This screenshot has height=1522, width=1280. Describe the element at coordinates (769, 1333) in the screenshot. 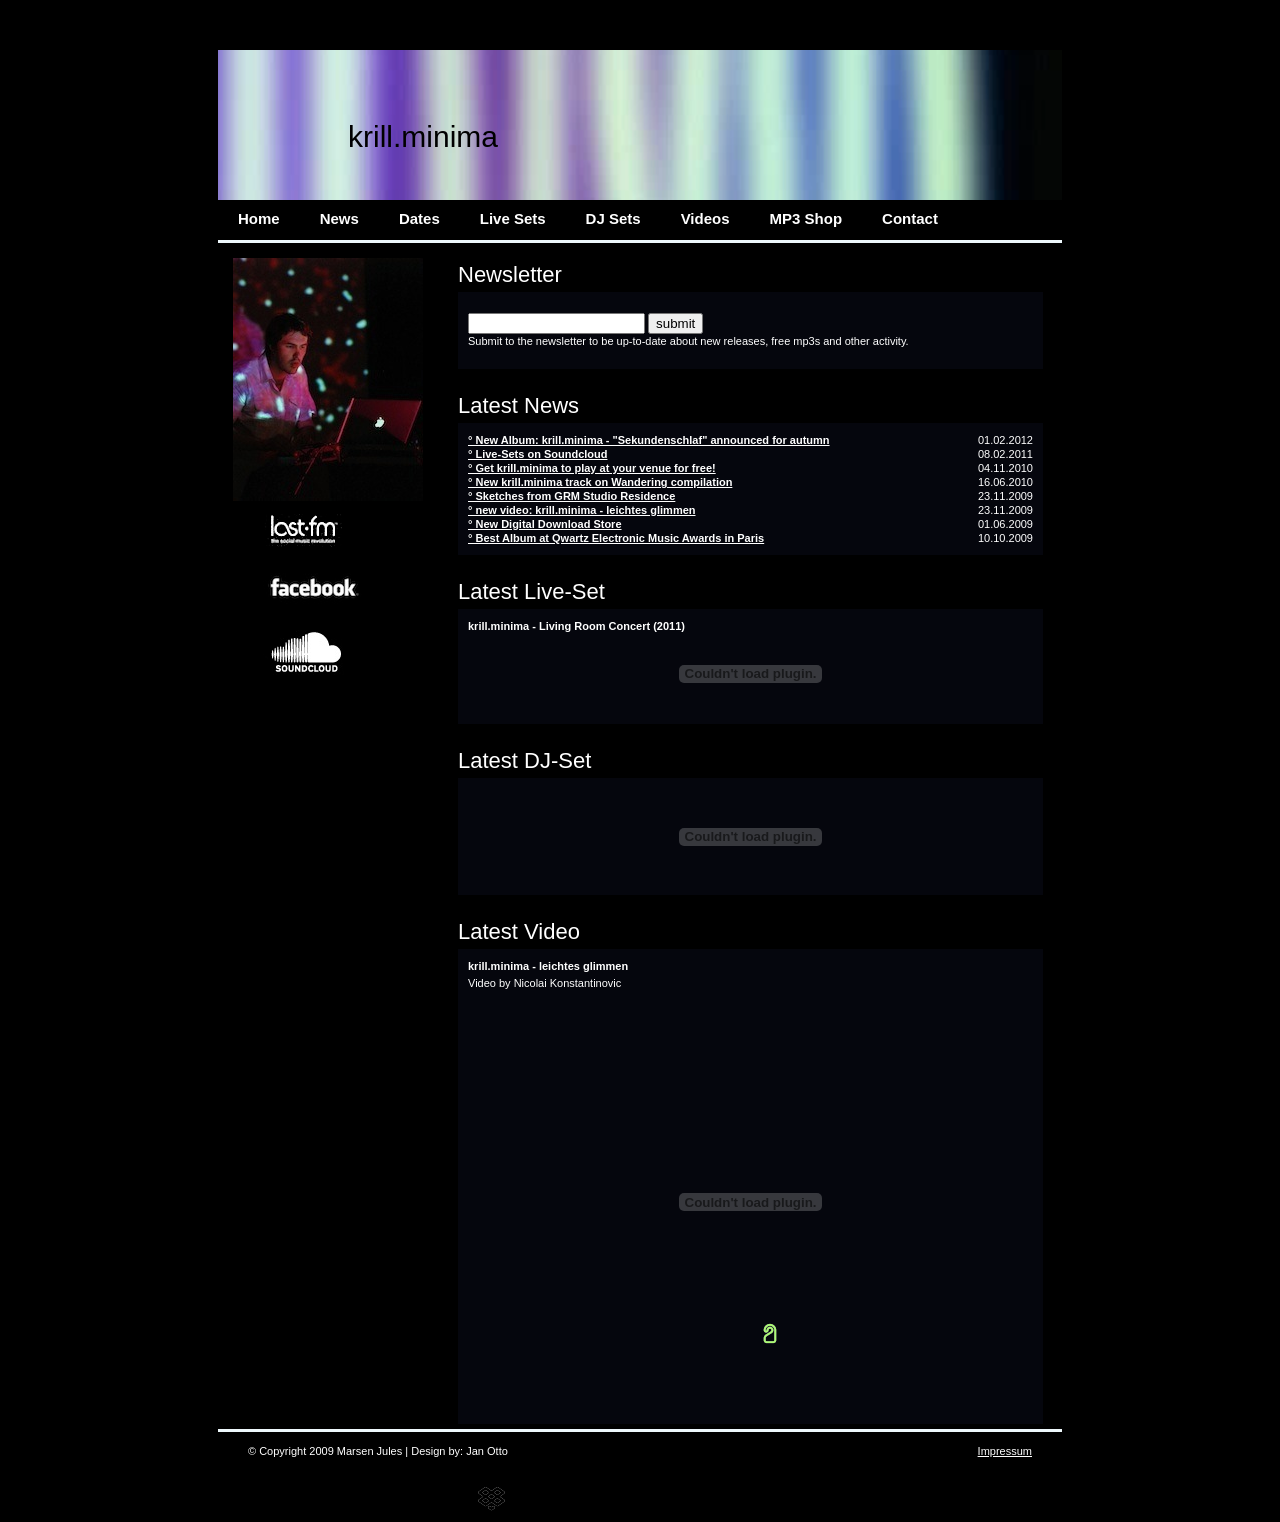

I see `access hotel or accommodation services` at that location.